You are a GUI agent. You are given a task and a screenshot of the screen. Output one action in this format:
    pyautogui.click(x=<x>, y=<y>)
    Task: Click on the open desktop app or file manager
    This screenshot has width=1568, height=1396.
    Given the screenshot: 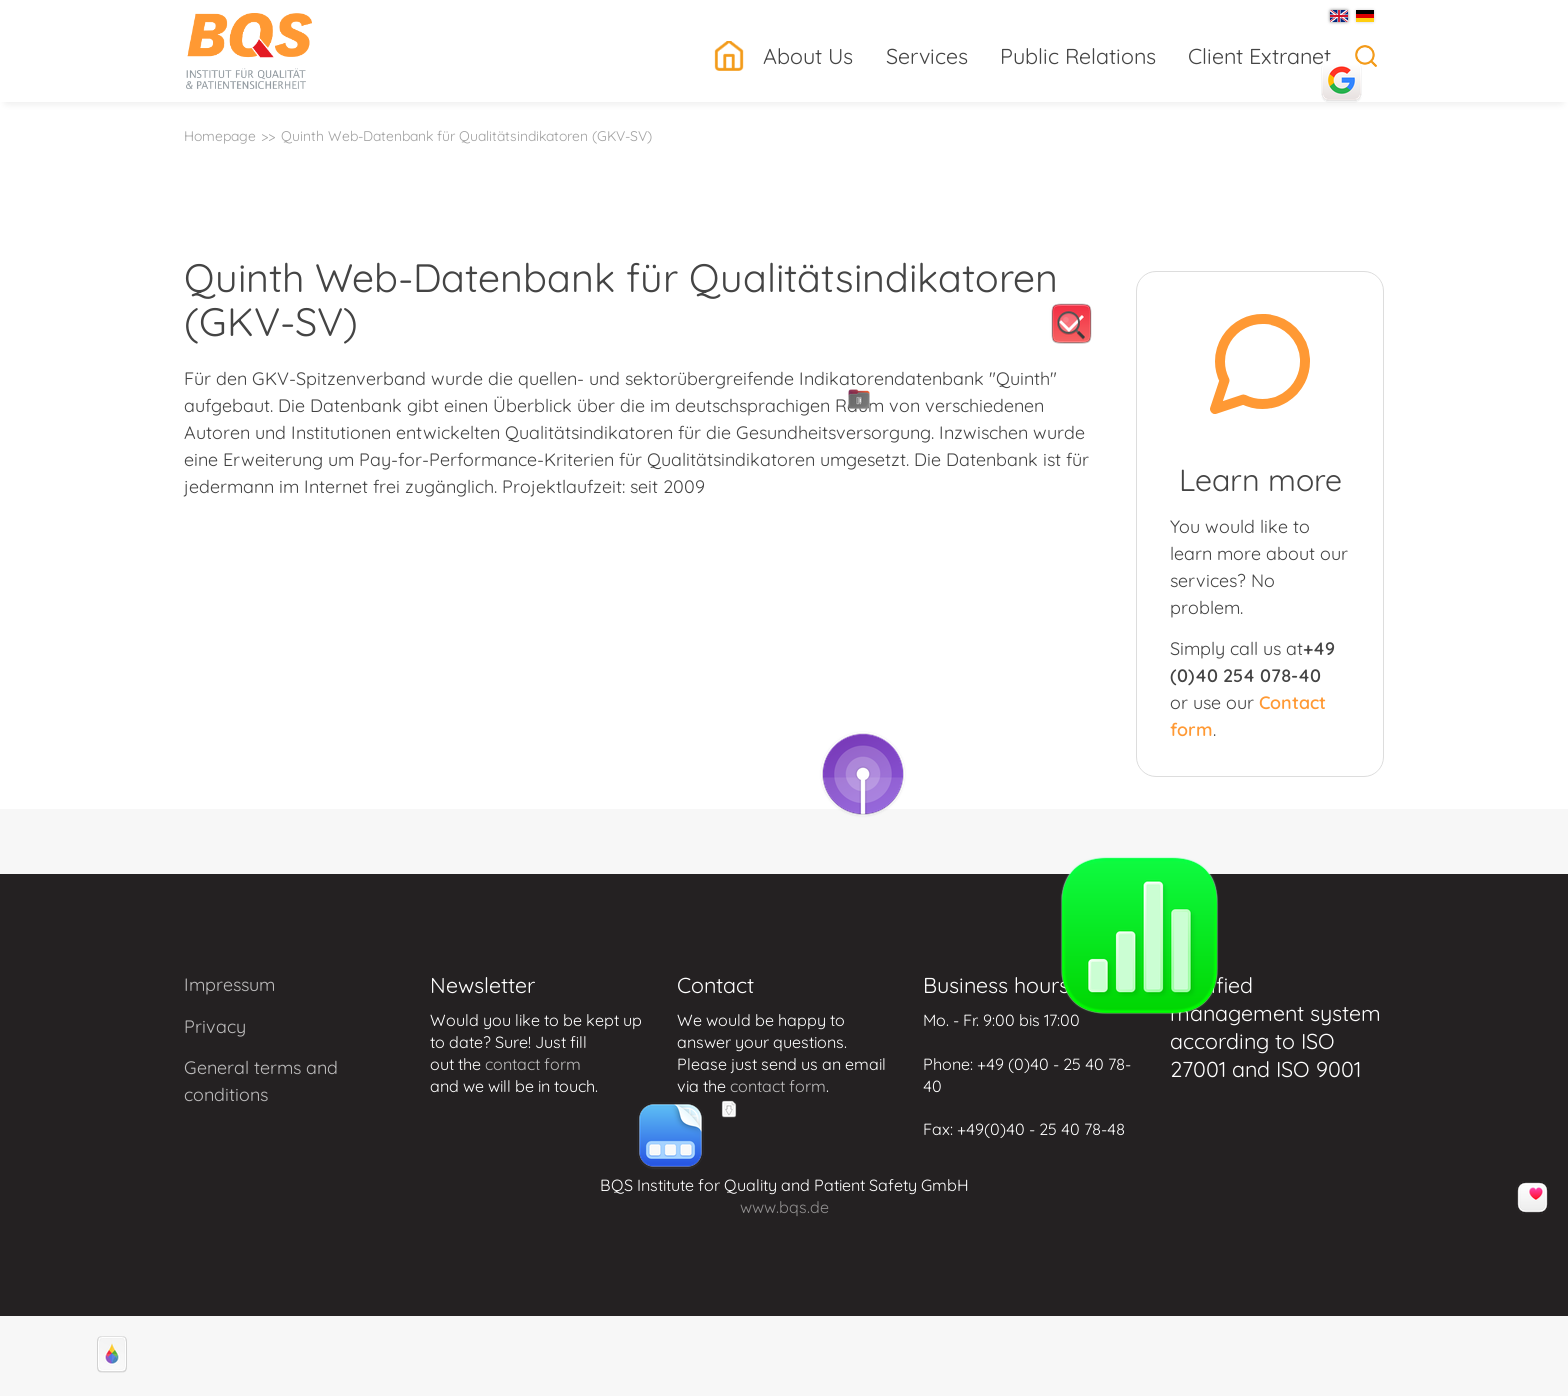 What is the action you would take?
    pyautogui.click(x=670, y=1135)
    